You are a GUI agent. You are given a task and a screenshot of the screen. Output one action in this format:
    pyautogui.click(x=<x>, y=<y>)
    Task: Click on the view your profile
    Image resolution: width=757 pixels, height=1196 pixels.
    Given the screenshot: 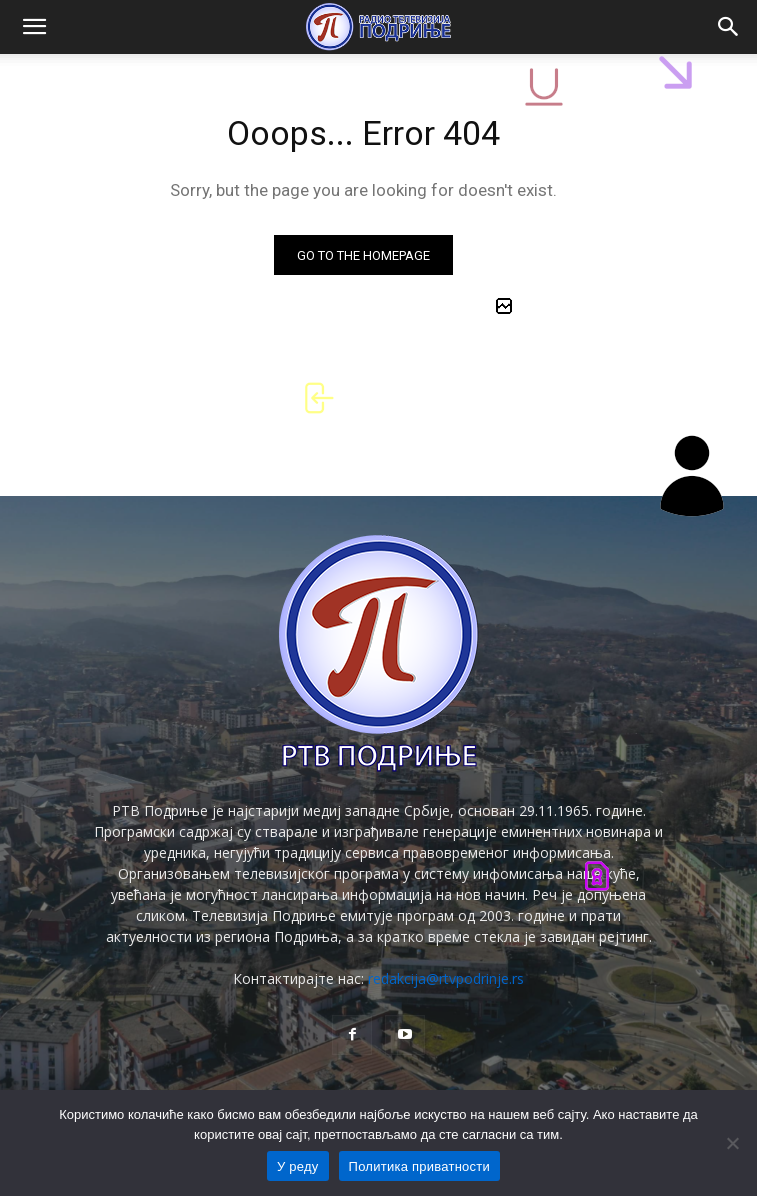 What is the action you would take?
    pyautogui.click(x=692, y=476)
    